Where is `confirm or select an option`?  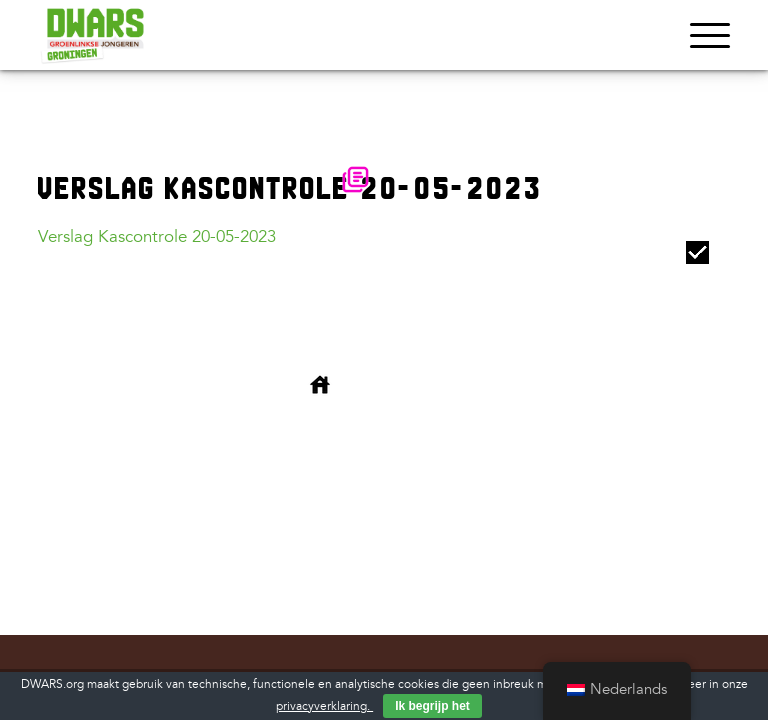
confirm or select an option is located at coordinates (697, 252).